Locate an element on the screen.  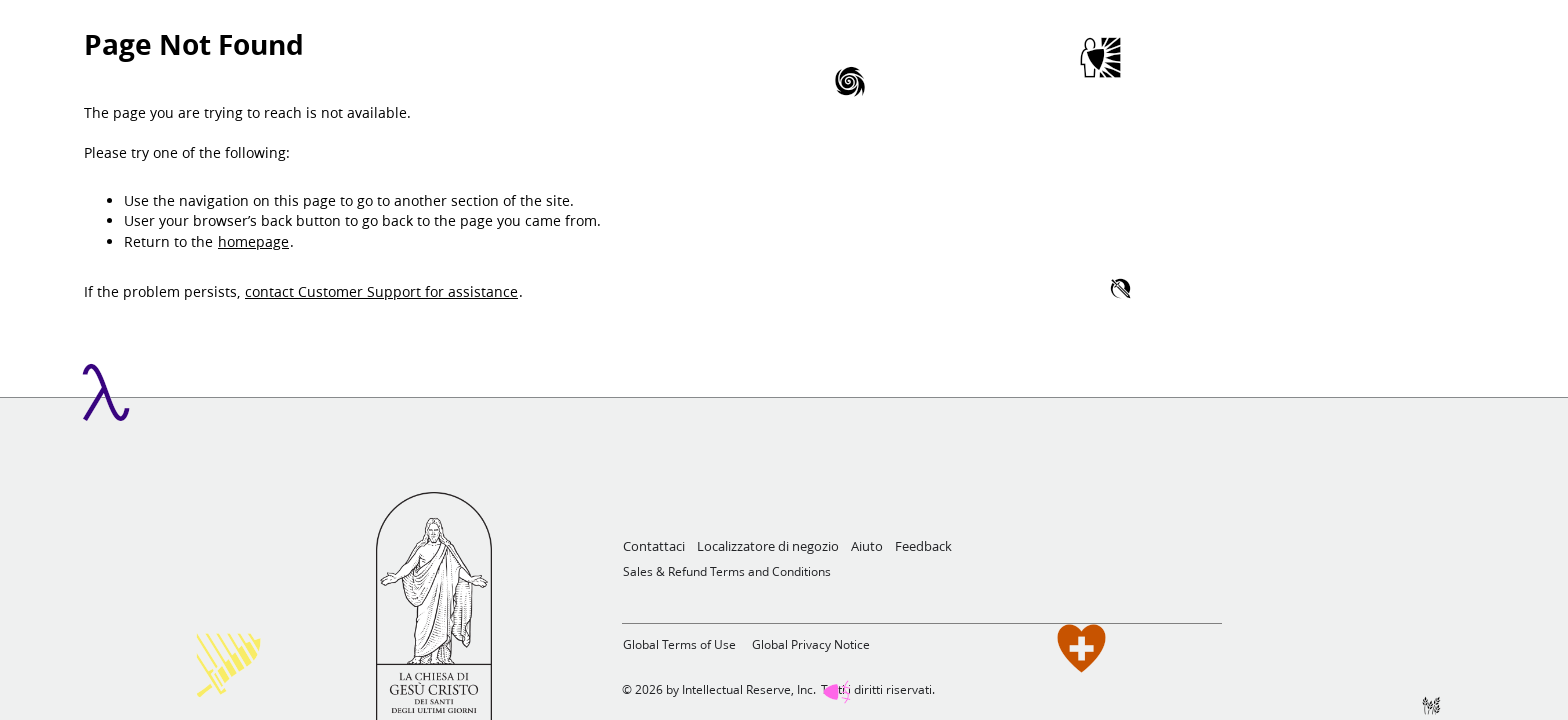
add to favorites is located at coordinates (1081, 648).